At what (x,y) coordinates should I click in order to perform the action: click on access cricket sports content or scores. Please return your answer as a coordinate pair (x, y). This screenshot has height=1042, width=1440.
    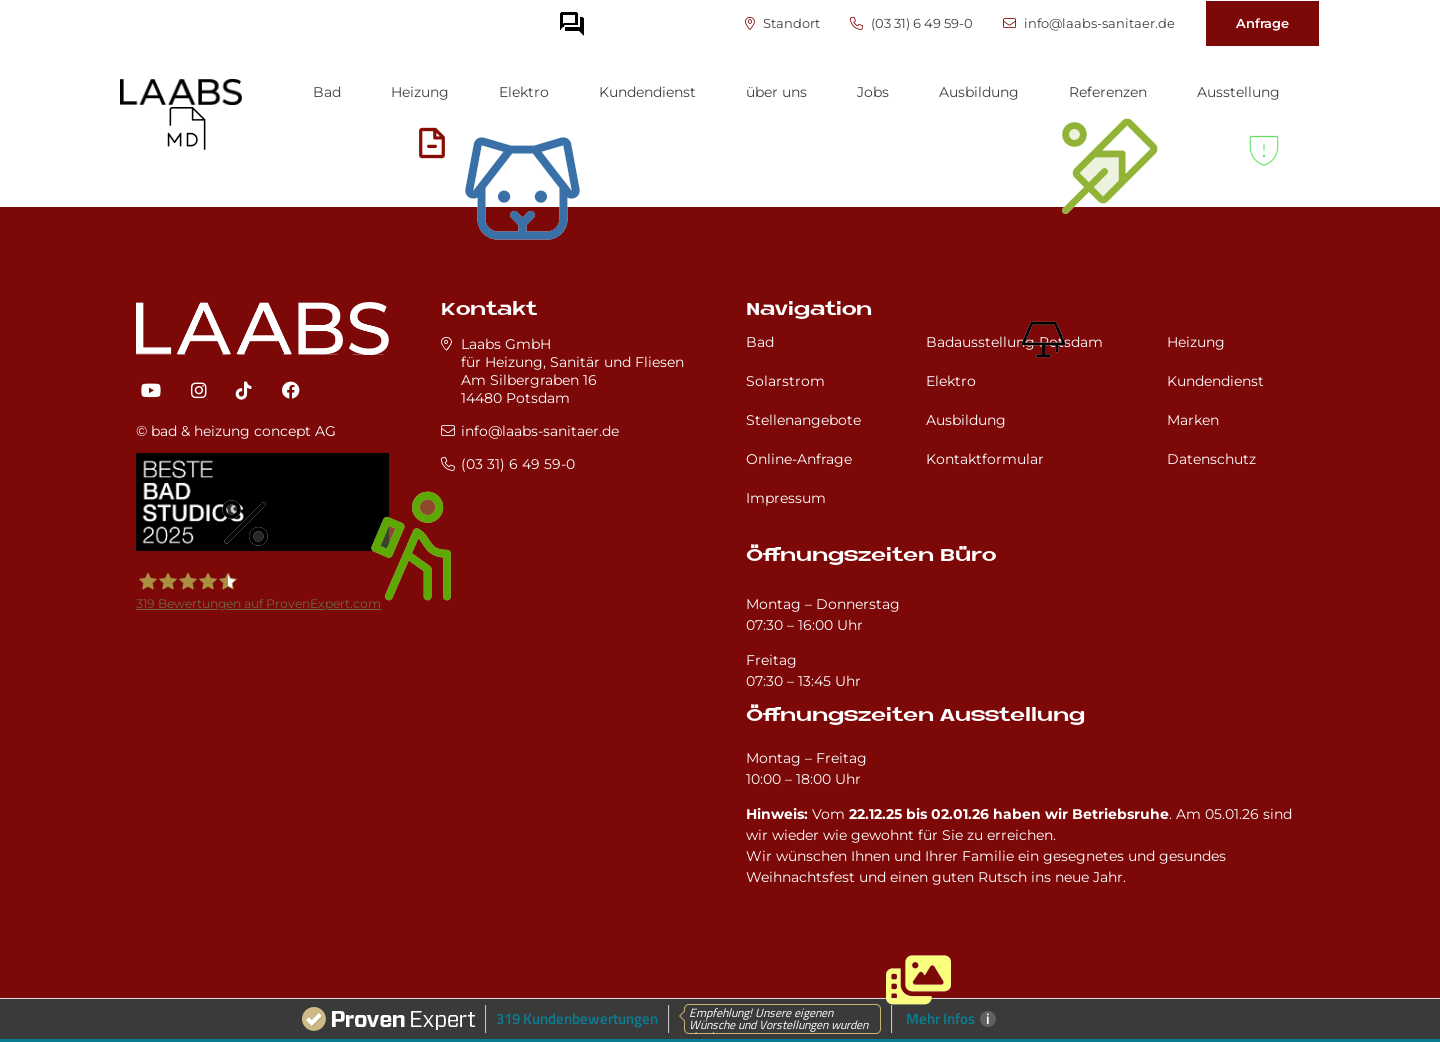
    Looking at the image, I should click on (1104, 164).